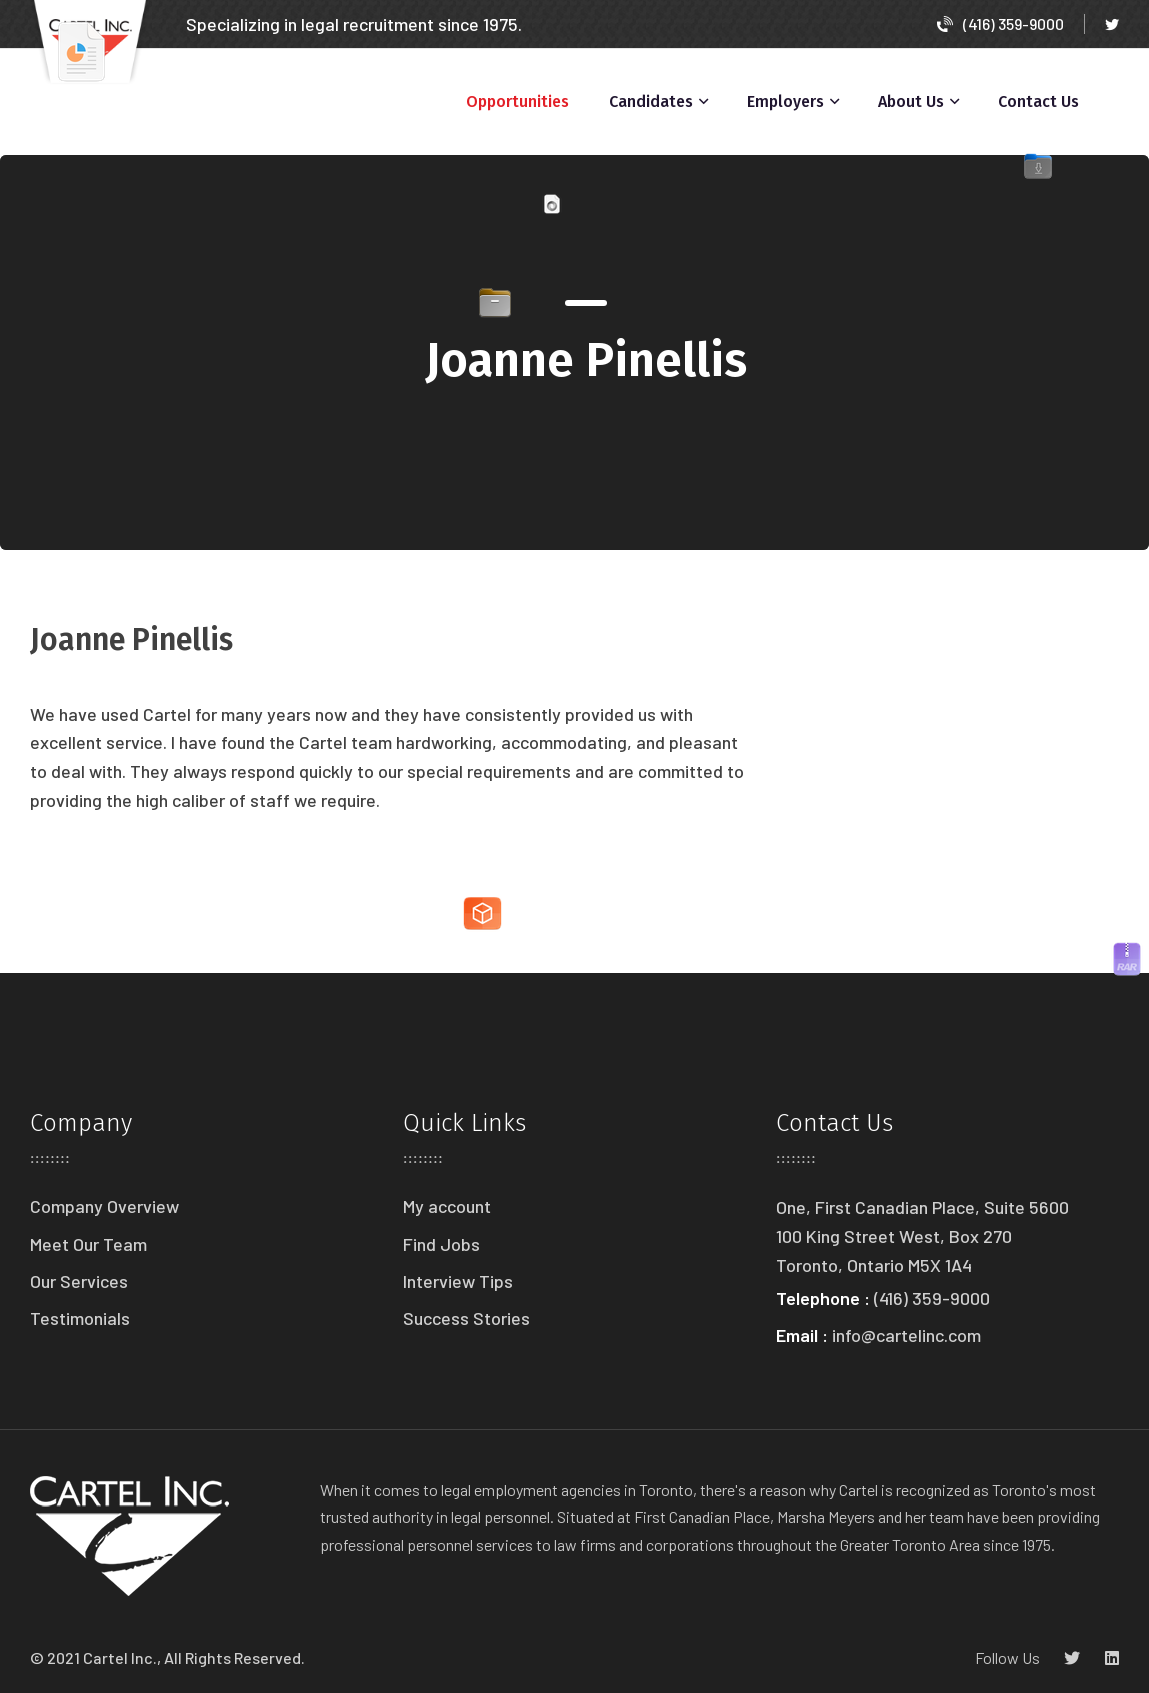 The image size is (1149, 1693). What do you see at coordinates (81, 51) in the screenshot?
I see `open a presentation file` at bounding box center [81, 51].